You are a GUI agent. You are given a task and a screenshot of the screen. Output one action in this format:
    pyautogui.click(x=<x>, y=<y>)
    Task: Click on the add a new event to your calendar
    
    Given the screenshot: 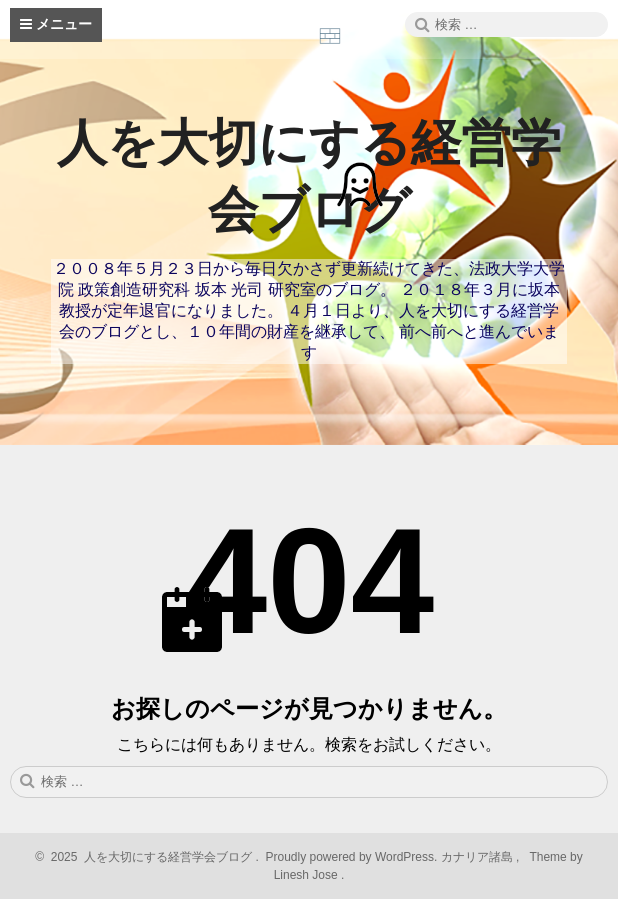 What is the action you would take?
    pyautogui.click(x=192, y=622)
    